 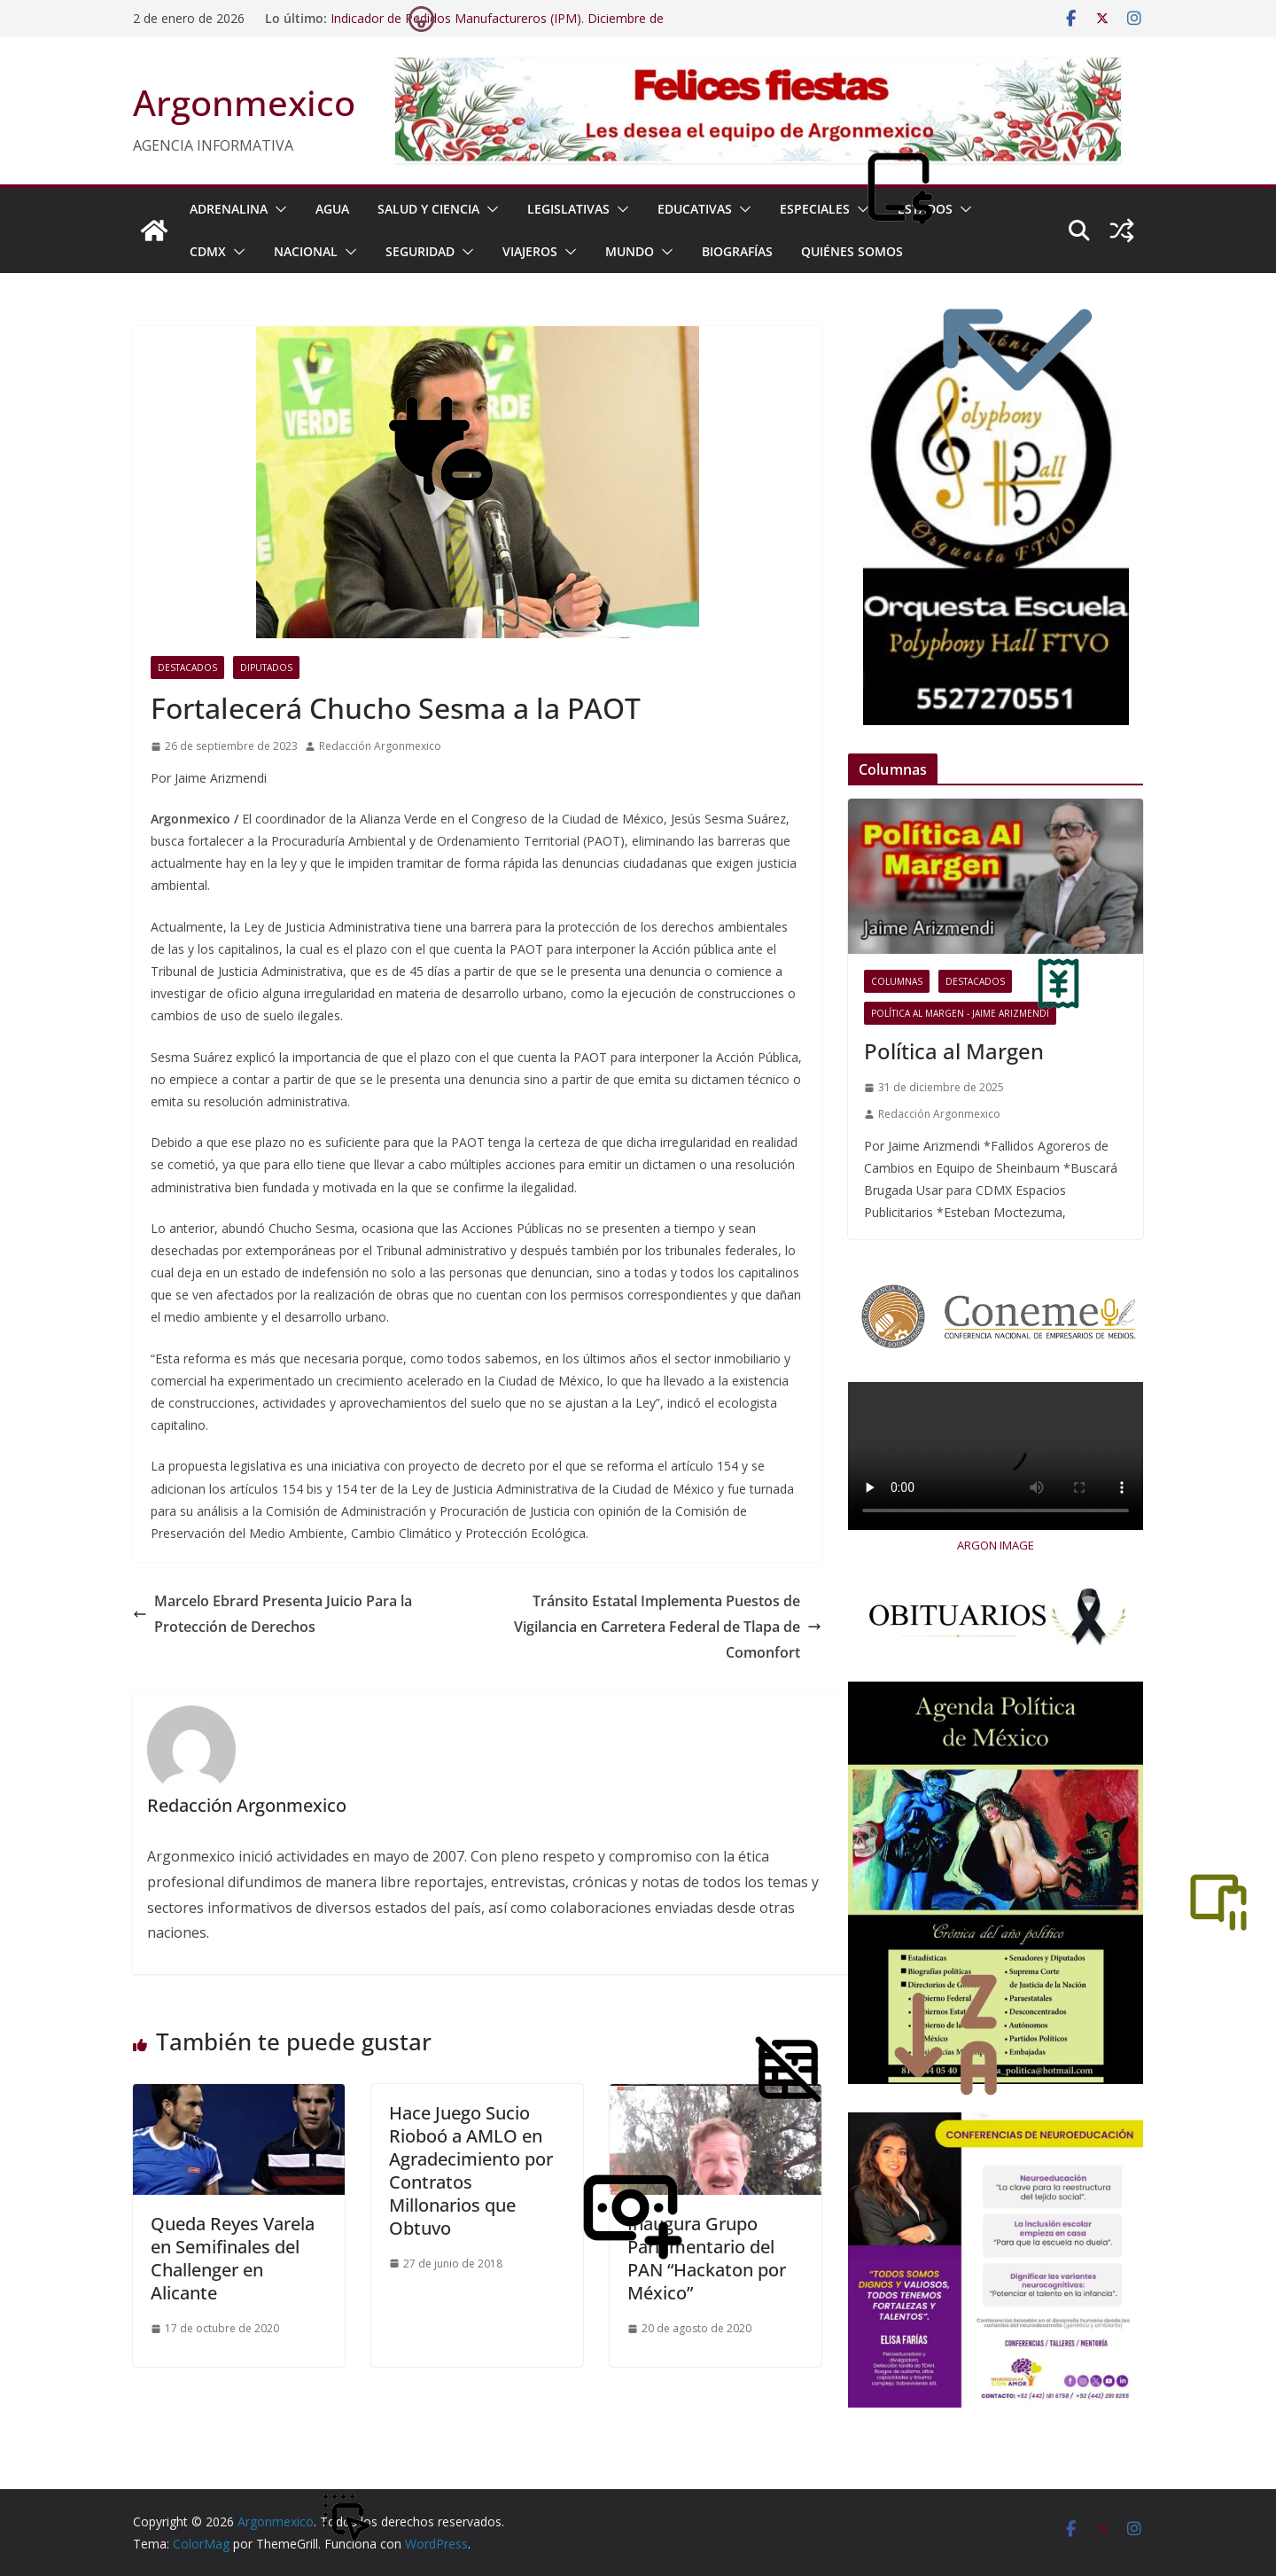 I want to click on drag and drop to reorder items, so click(x=346, y=2517).